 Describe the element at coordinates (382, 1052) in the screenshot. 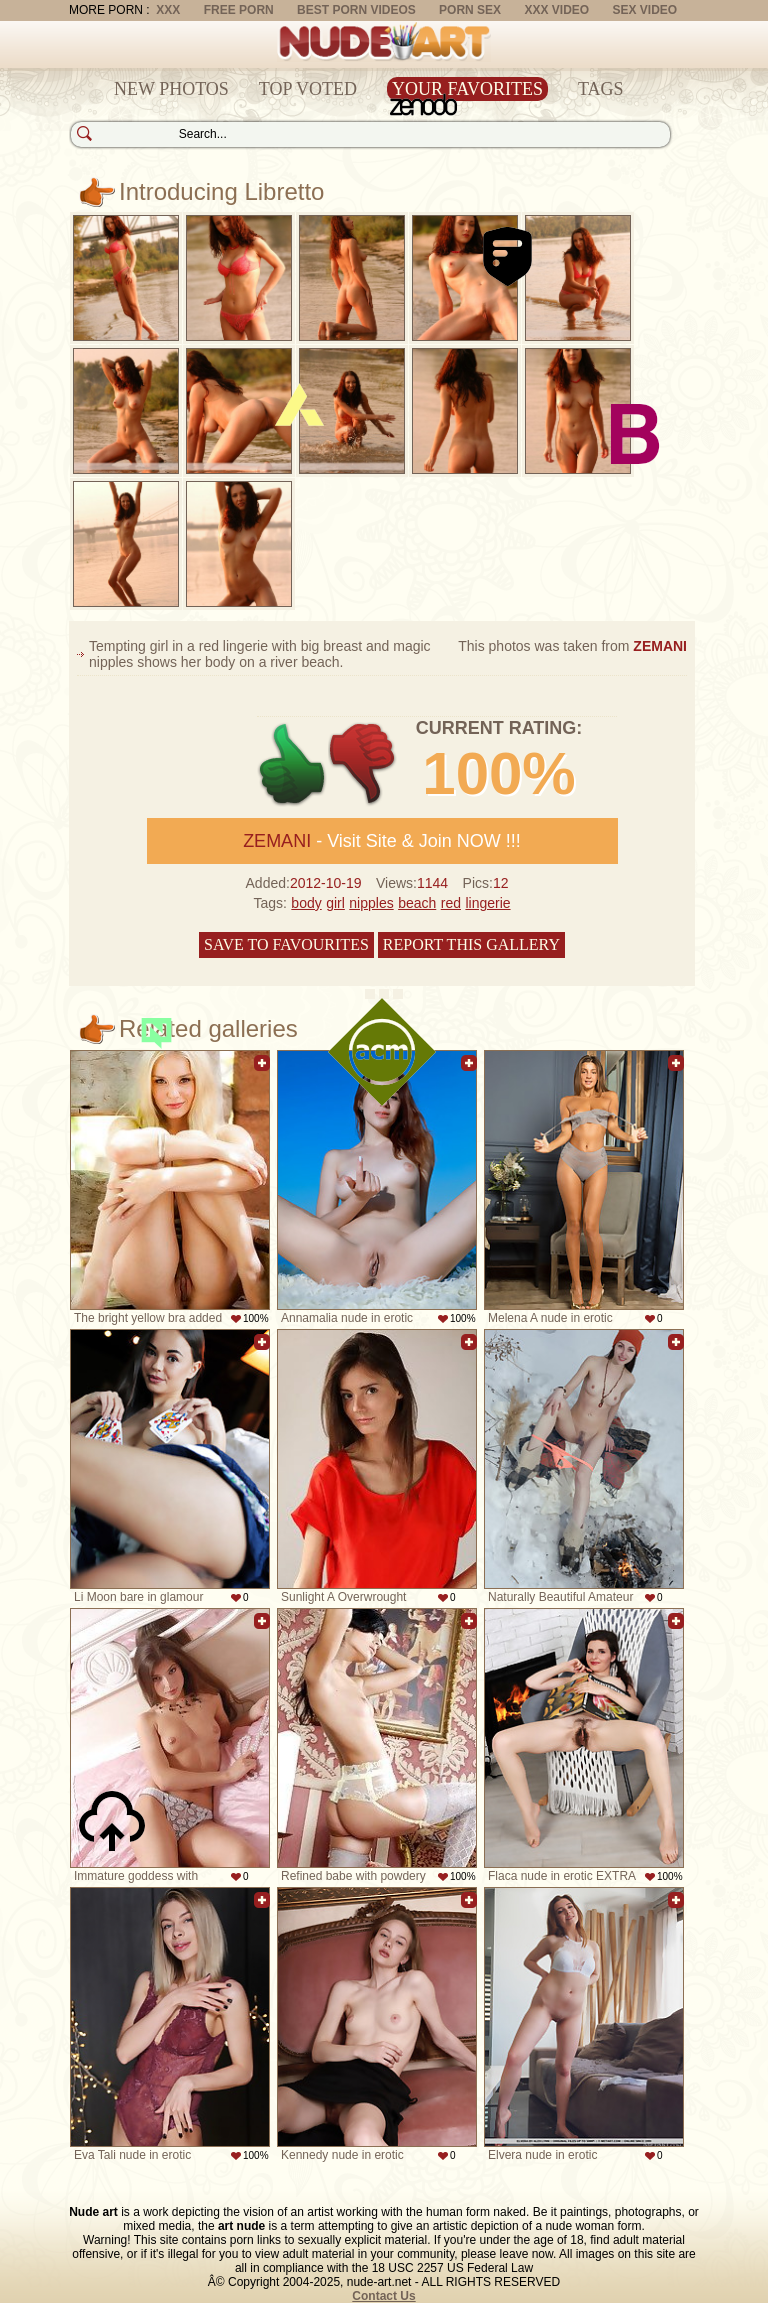

I see `association for computing machinery logo` at that location.